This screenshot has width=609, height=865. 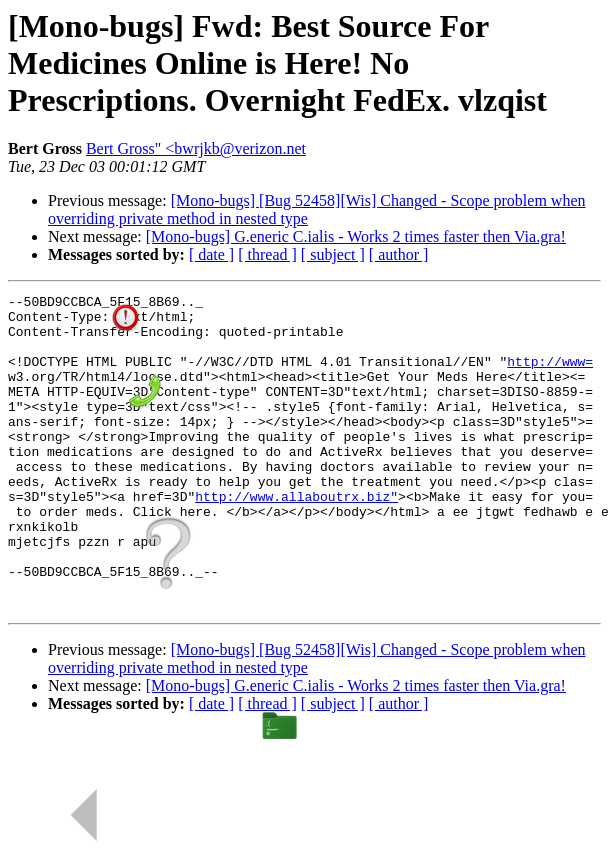 I want to click on indicates an unknown or unrecognized file type, so click(x=168, y=554).